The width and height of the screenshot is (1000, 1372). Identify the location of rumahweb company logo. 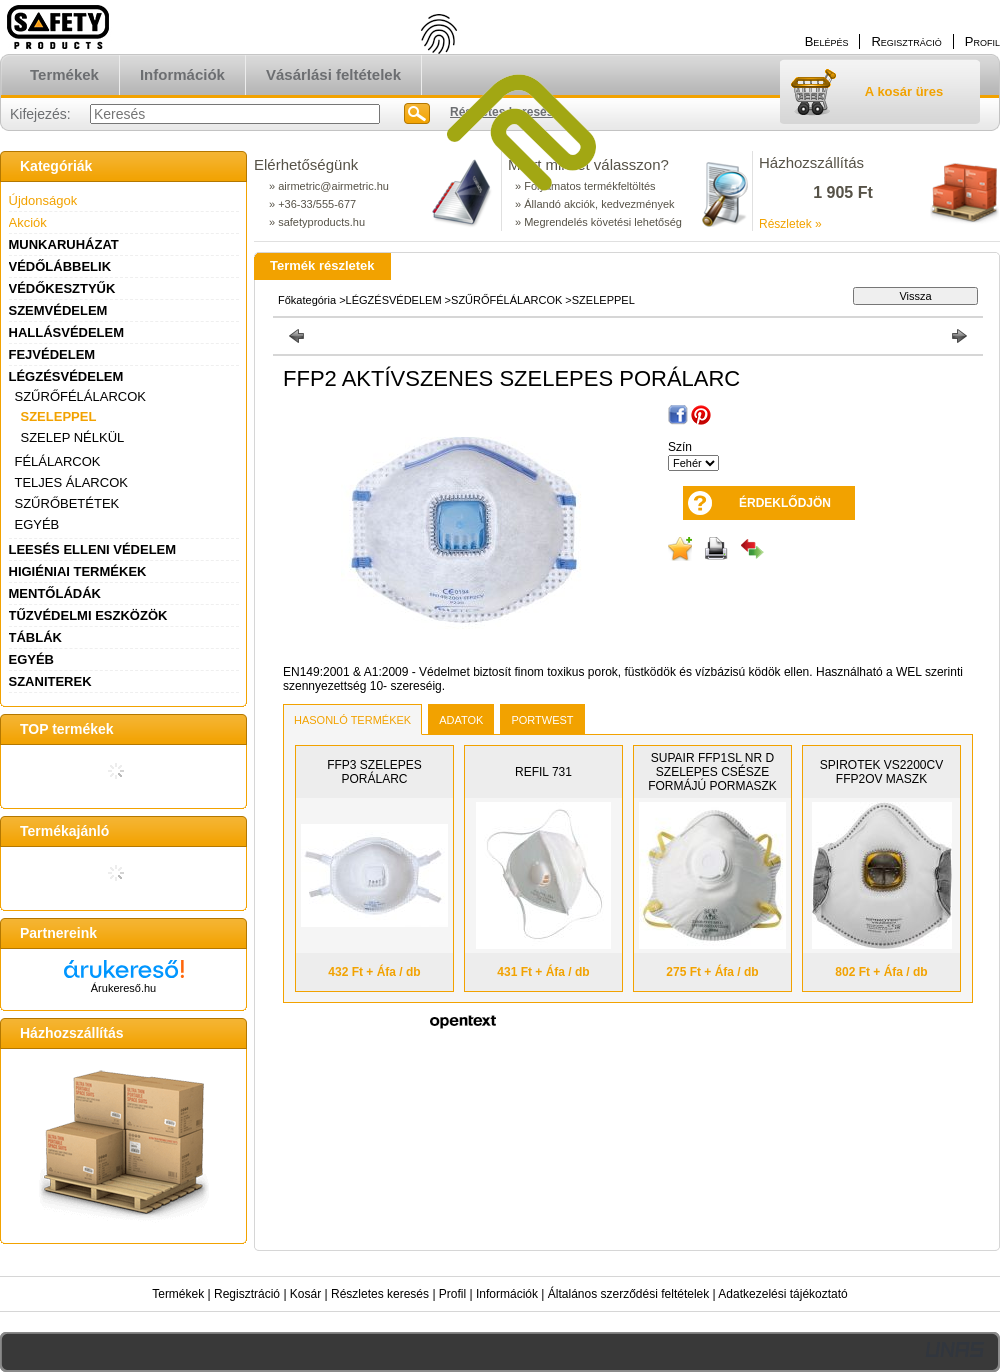
(521, 132).